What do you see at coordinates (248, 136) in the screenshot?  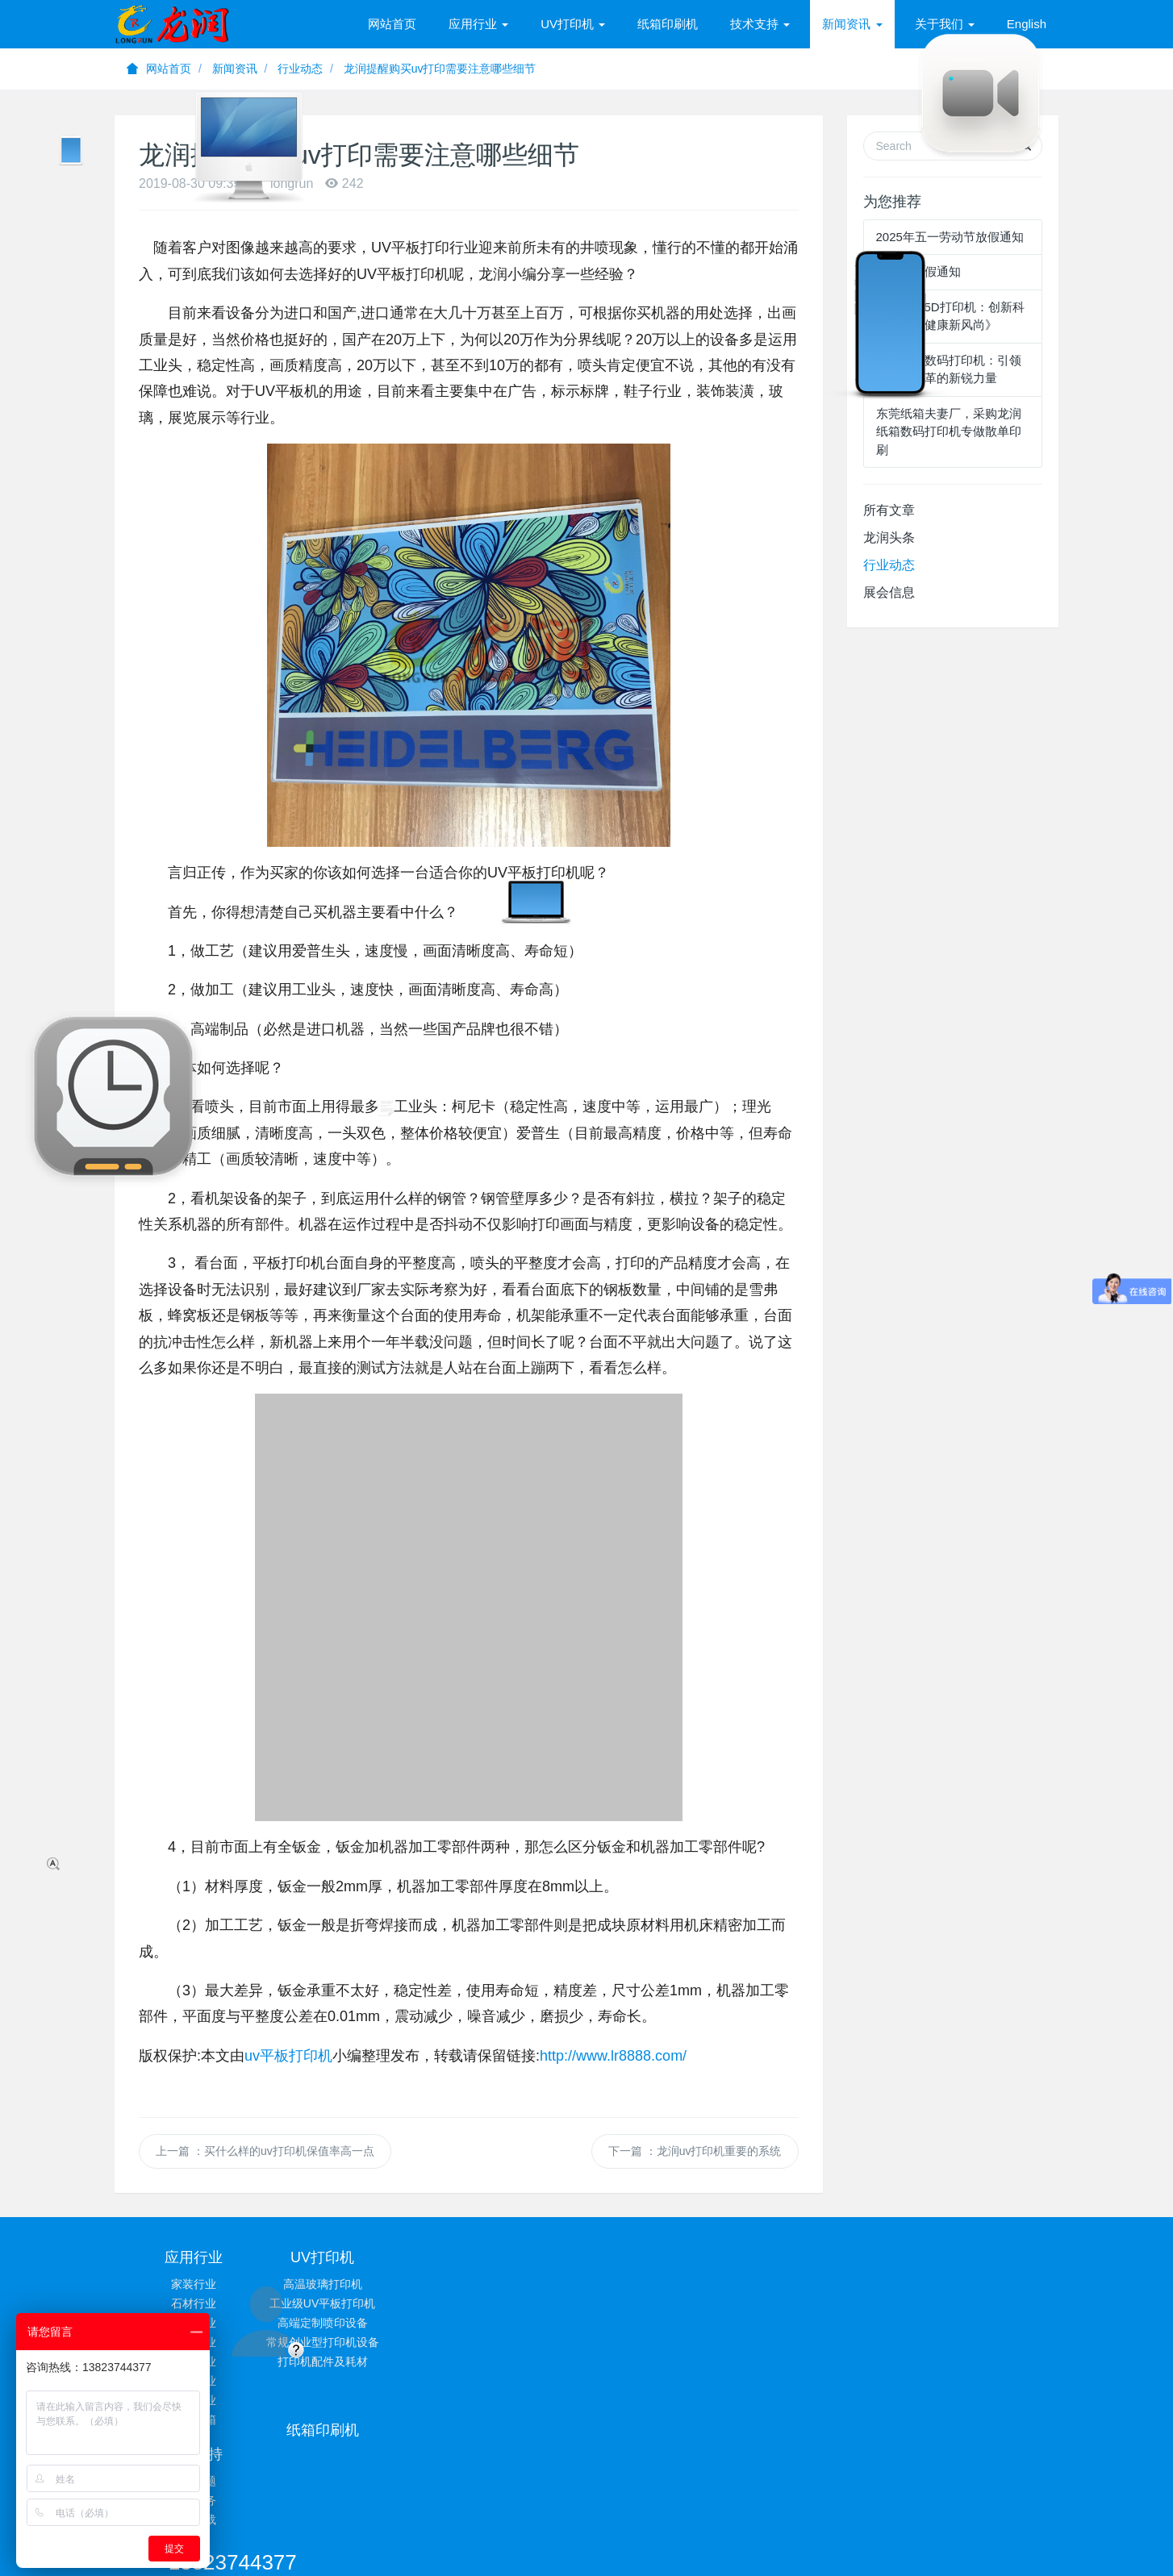 I see `represents a connected iMac G5 desktop computer` at bounding box center [248, 136].